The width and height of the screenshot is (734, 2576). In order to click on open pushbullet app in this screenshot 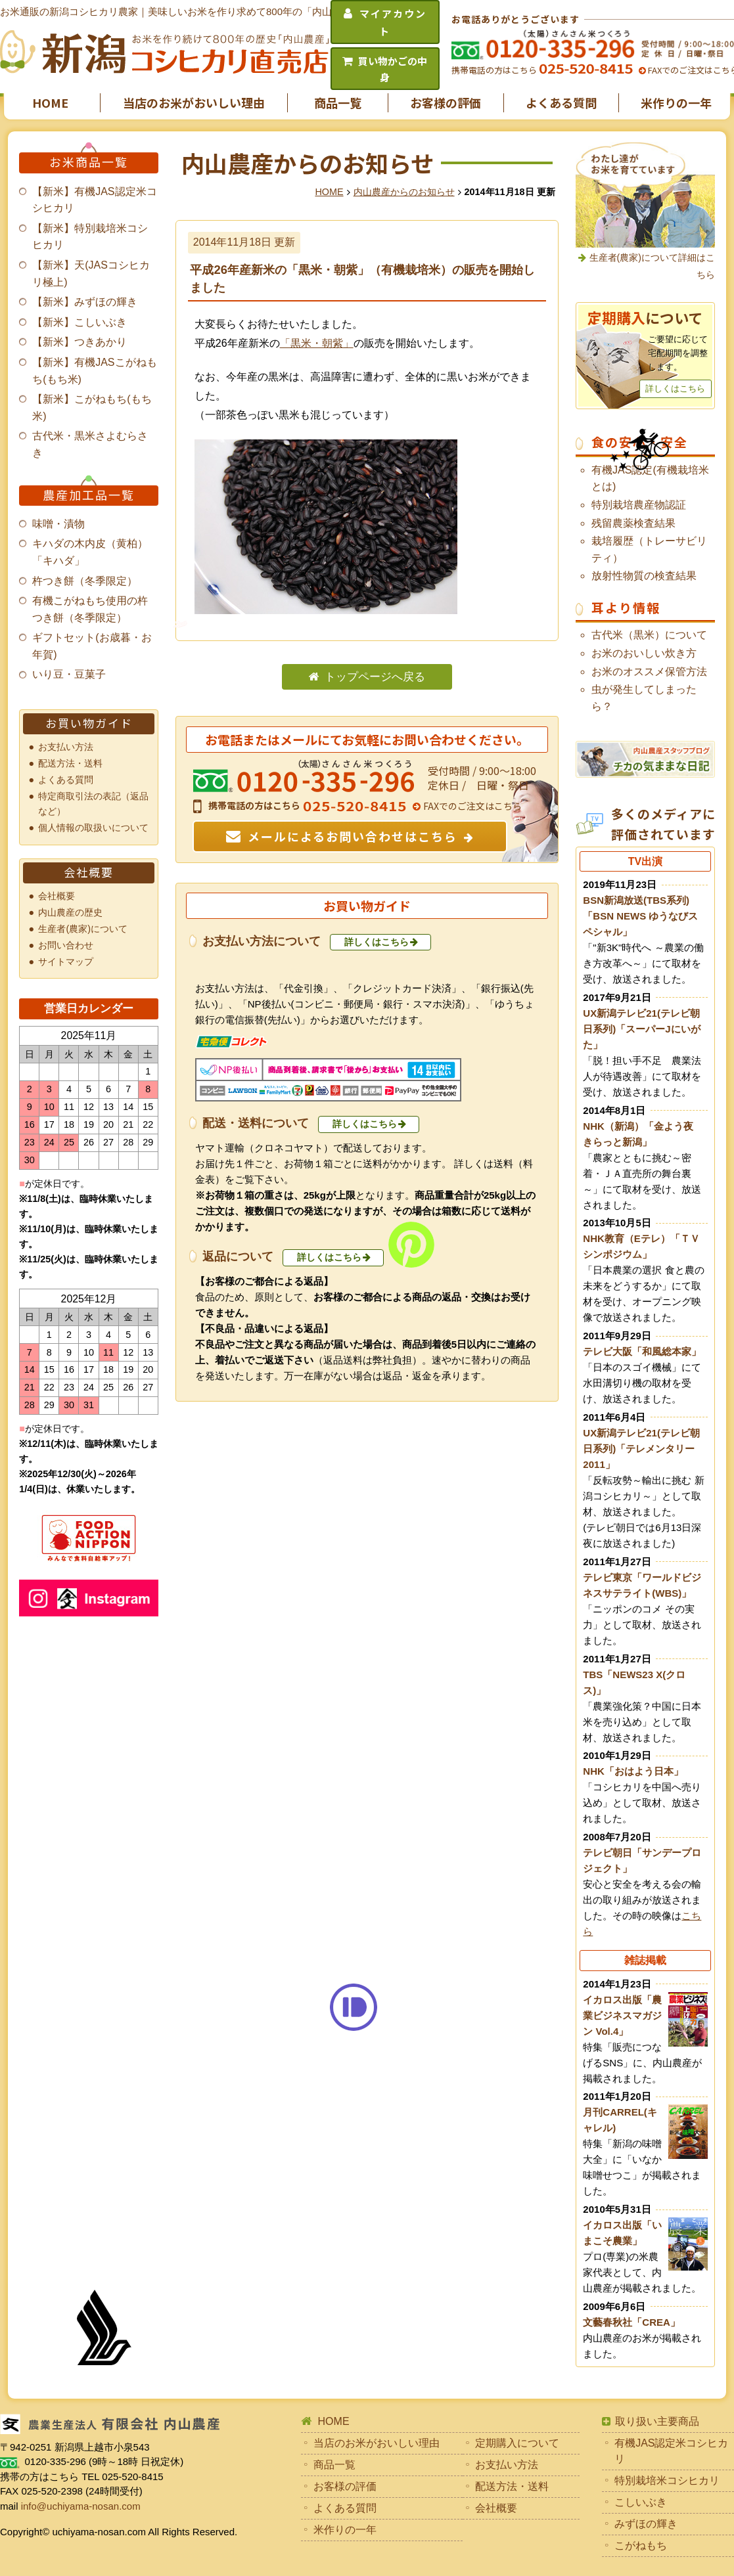, I will do `click(354, 2007)`.